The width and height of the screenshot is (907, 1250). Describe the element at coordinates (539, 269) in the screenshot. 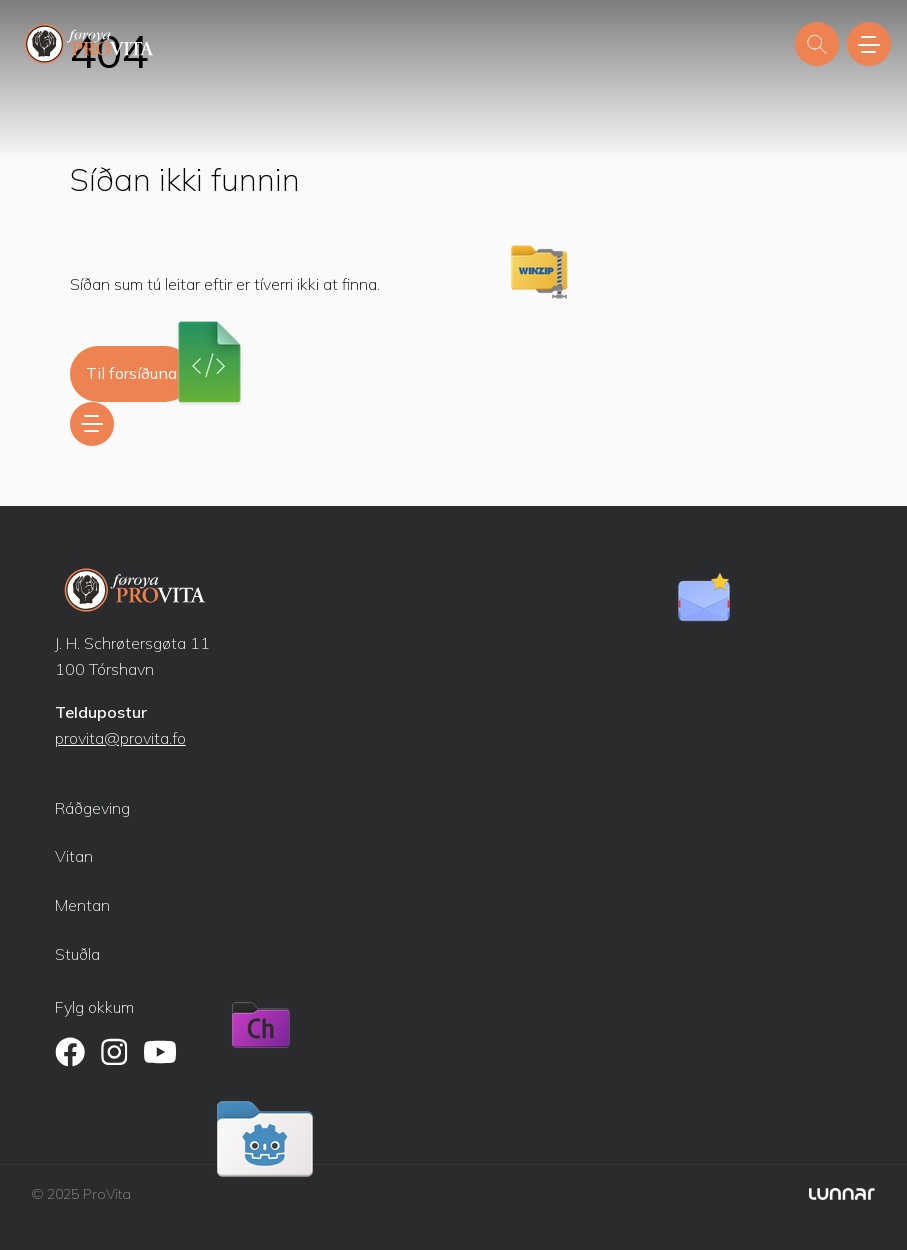

I see `open folder containing WinZip compressed files` at that location.